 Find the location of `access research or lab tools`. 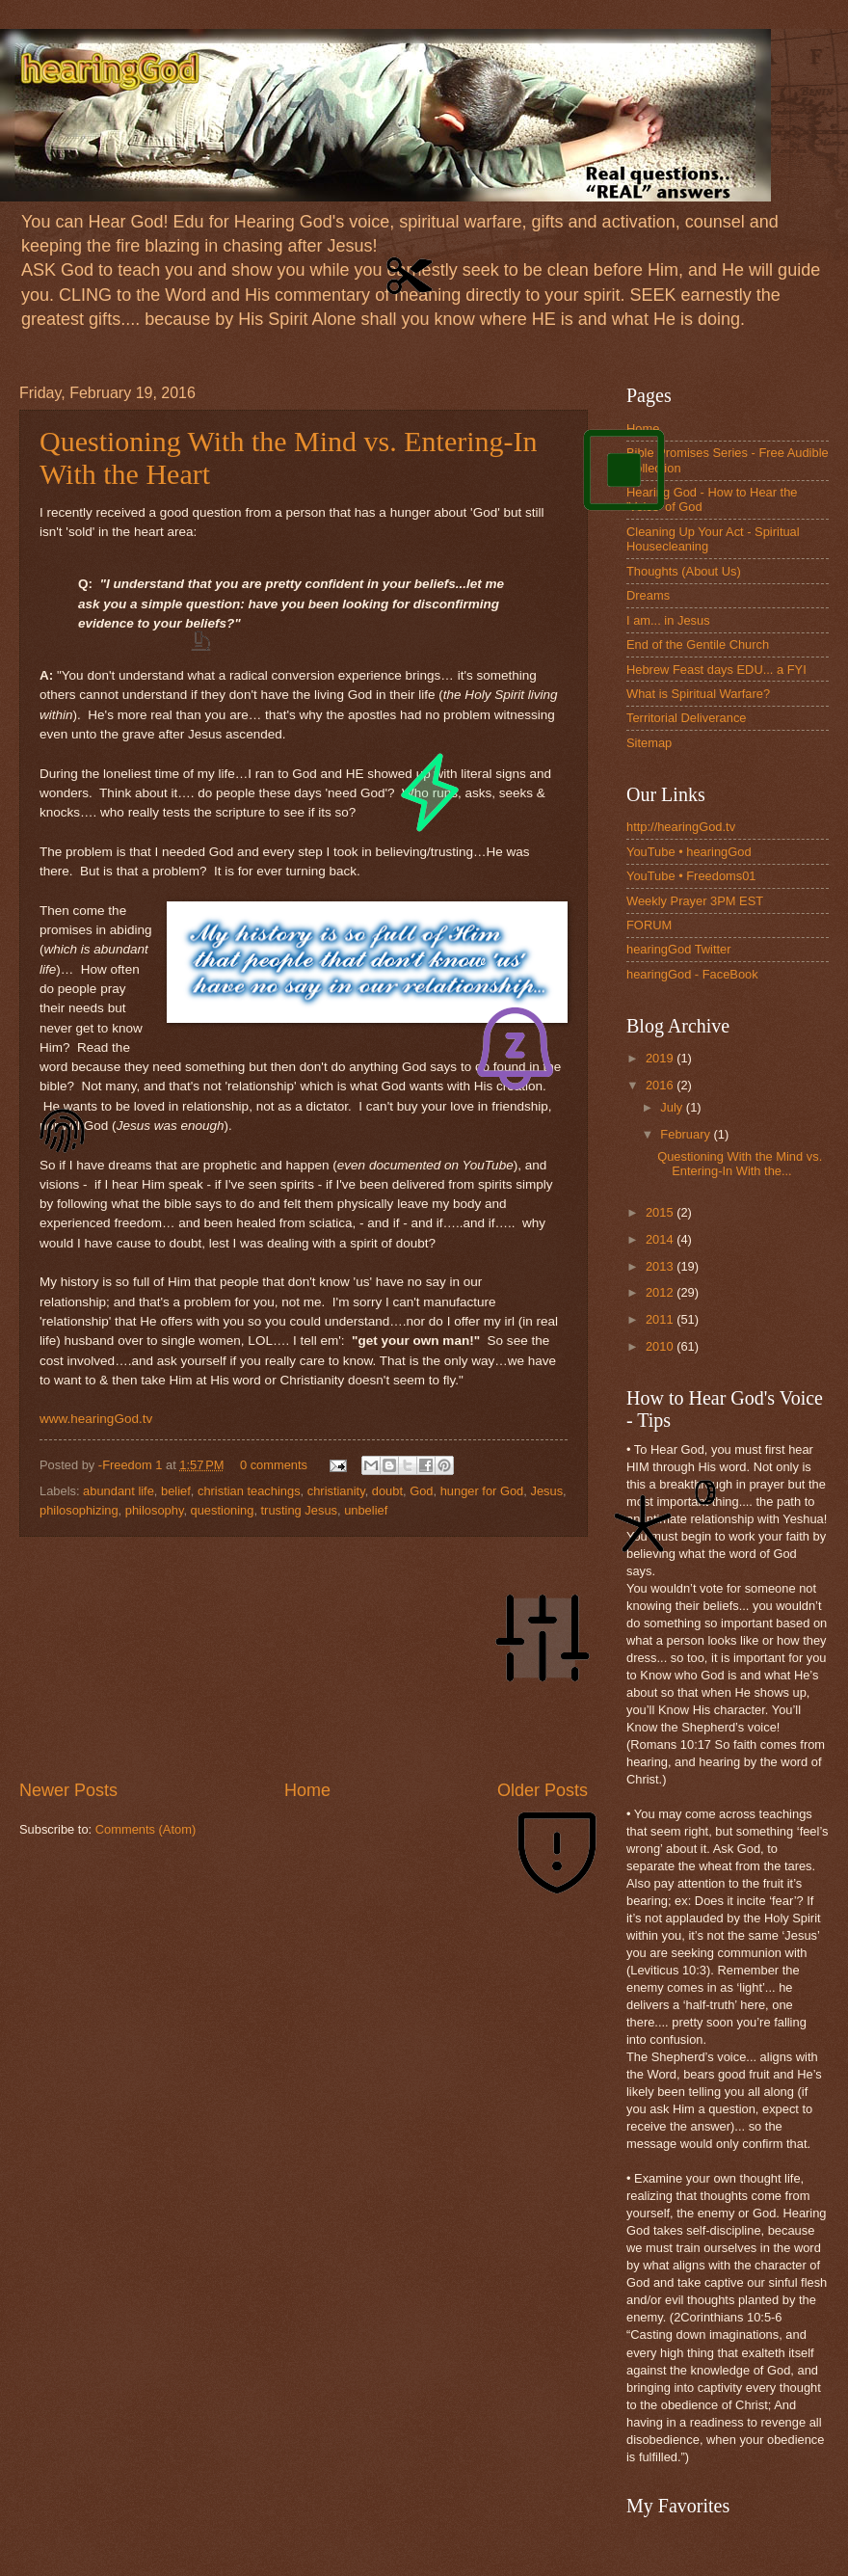

access research or lab tools is located at coordinates (200, 641).